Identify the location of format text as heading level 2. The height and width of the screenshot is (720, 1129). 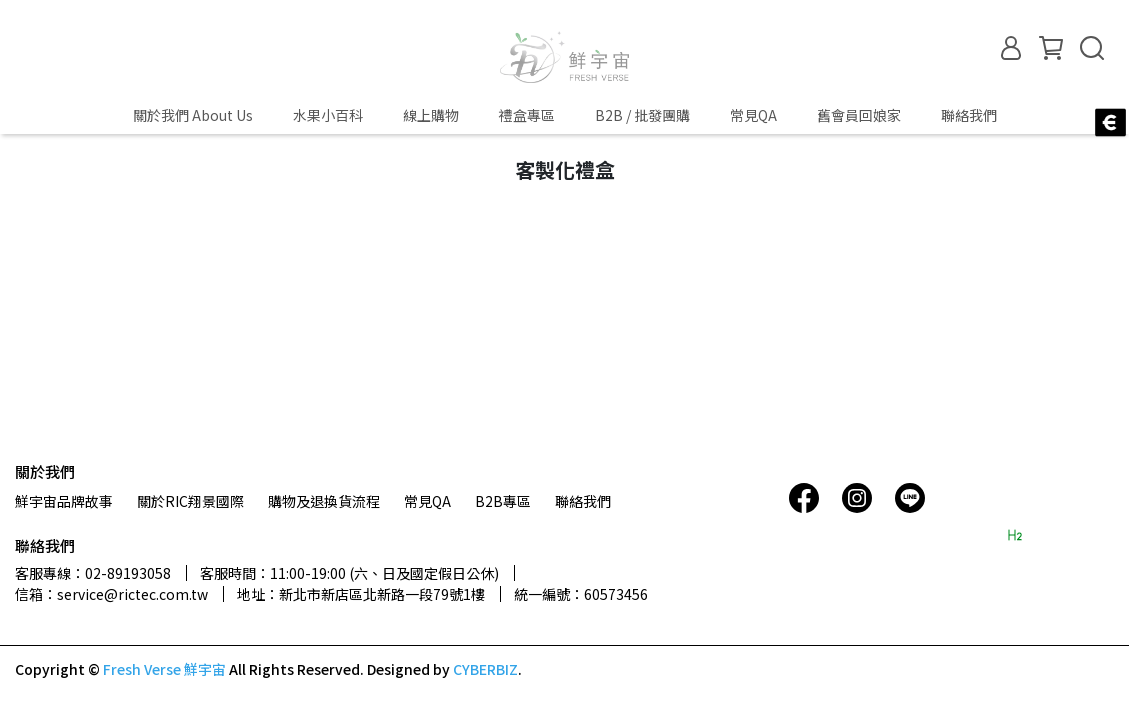
(1015, 535).